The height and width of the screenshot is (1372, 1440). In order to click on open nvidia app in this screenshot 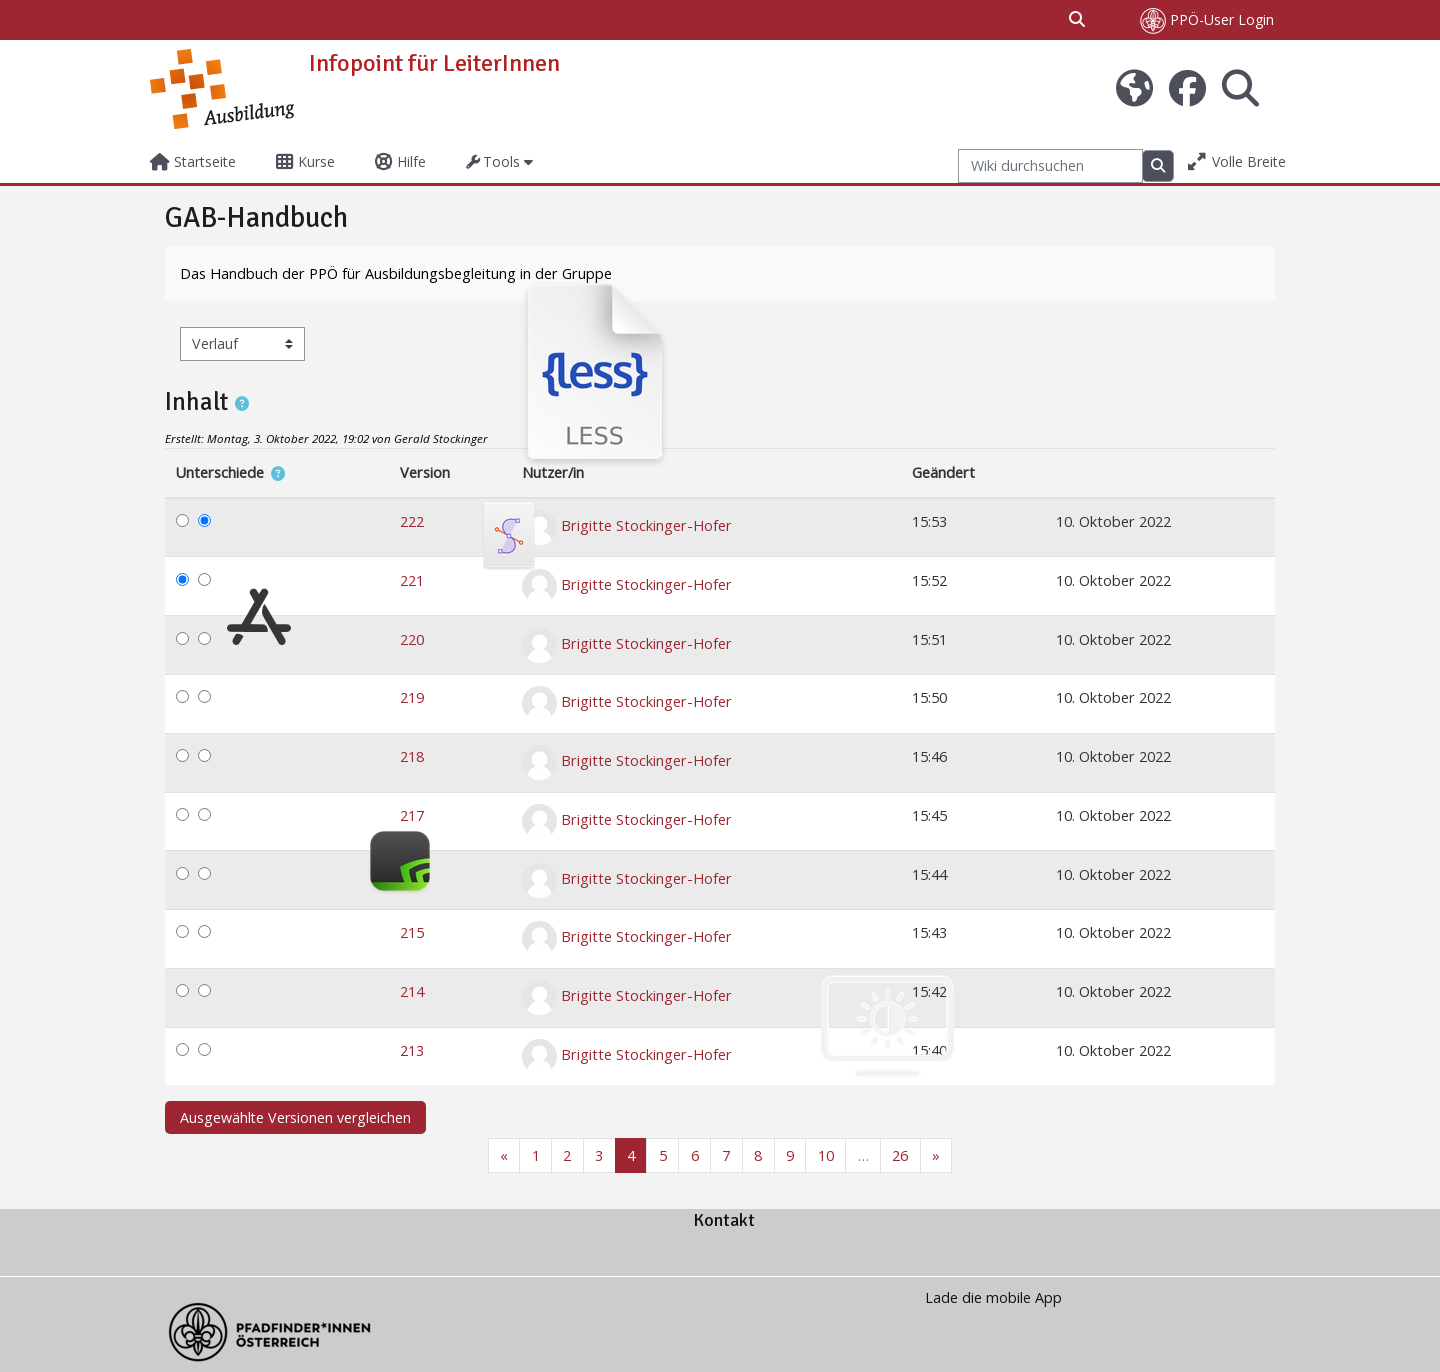, I will do `click(400, 861)`.